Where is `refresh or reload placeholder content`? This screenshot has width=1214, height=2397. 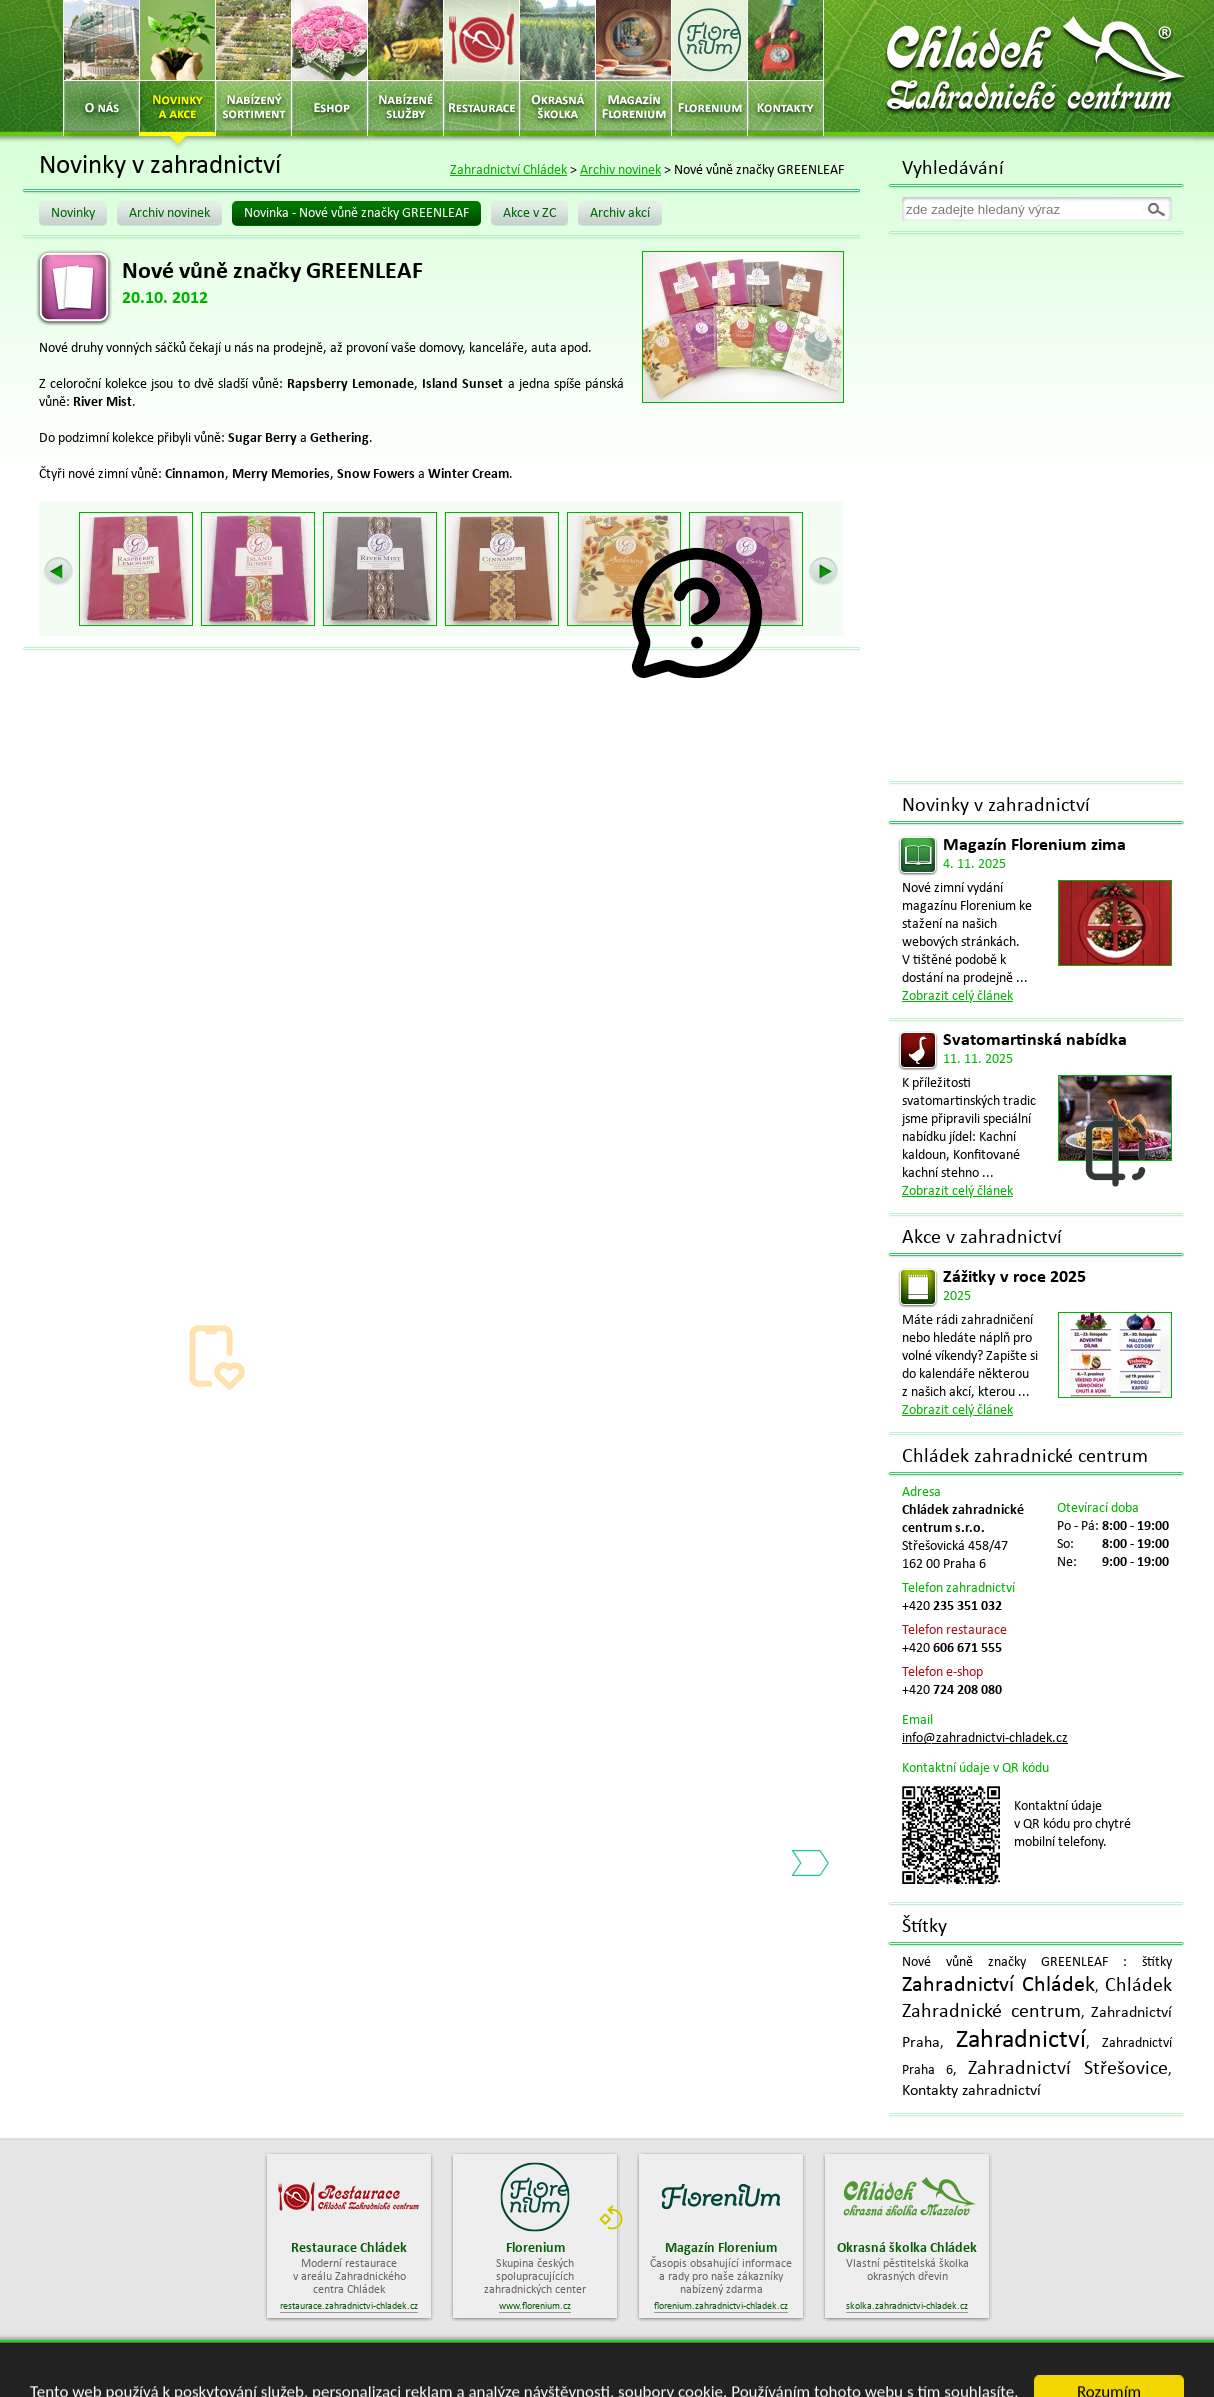
refresh or reload placeholder content is located at coordinates (611, 2218).